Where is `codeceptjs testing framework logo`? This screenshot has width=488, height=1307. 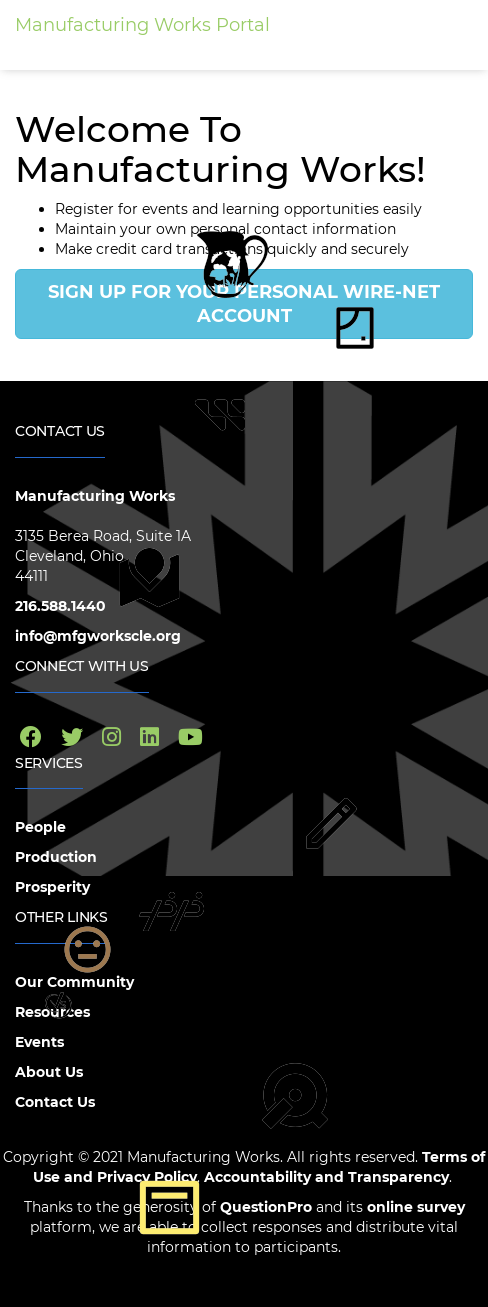
codeceptjs testing framework logo is located at coordinates (58, 1005).